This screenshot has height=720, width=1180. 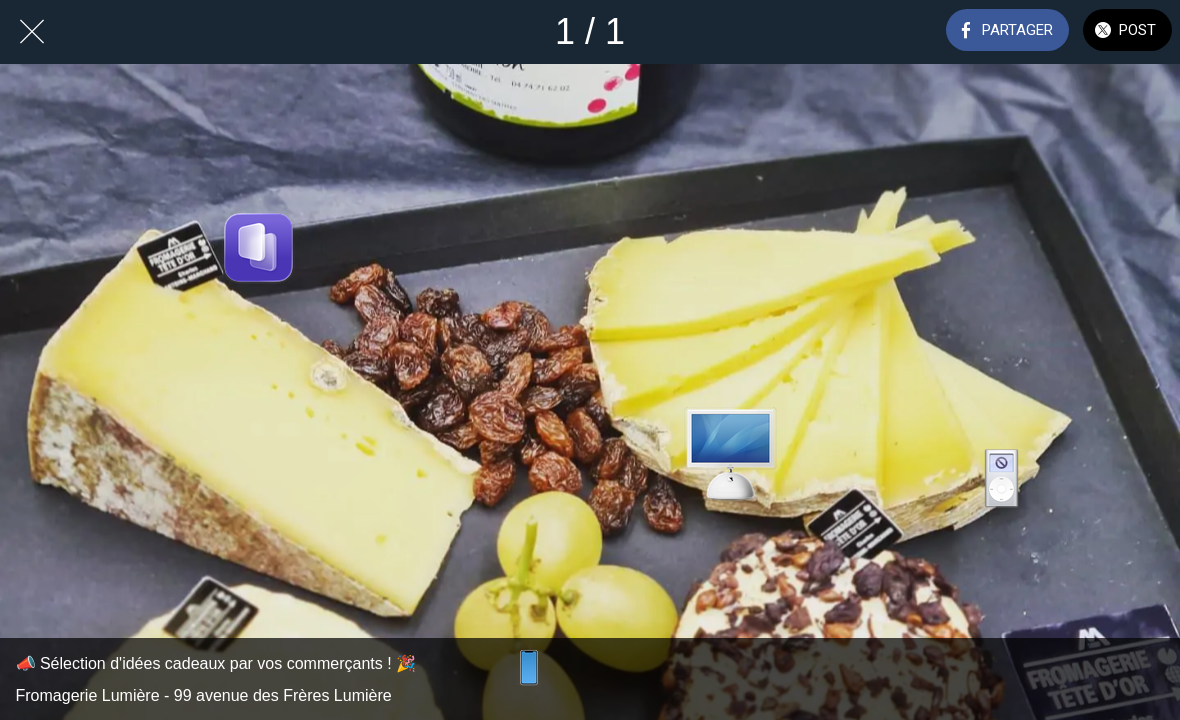 What do you see at coordinates (529, 668) in the screenshot?
I see `iPhone XR device icon` at bounding box center [529, 668].